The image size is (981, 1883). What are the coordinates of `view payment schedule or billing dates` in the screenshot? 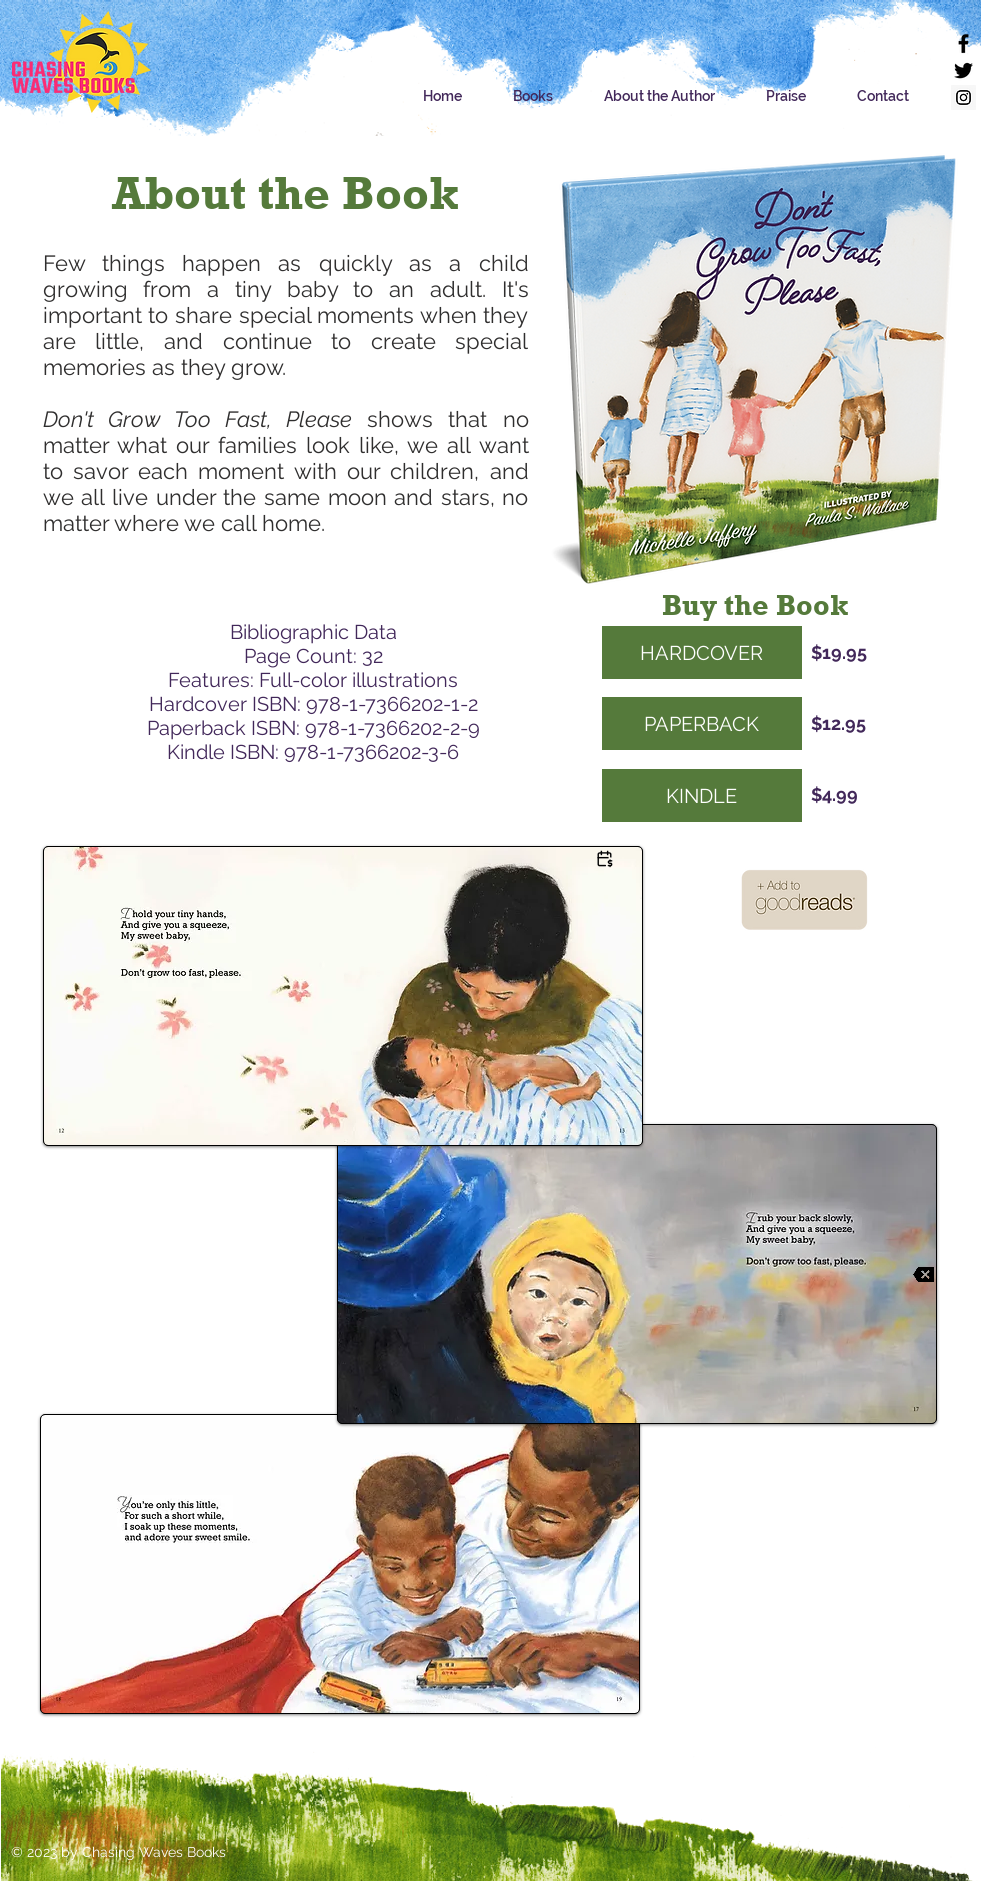 It's located at (604, 858).